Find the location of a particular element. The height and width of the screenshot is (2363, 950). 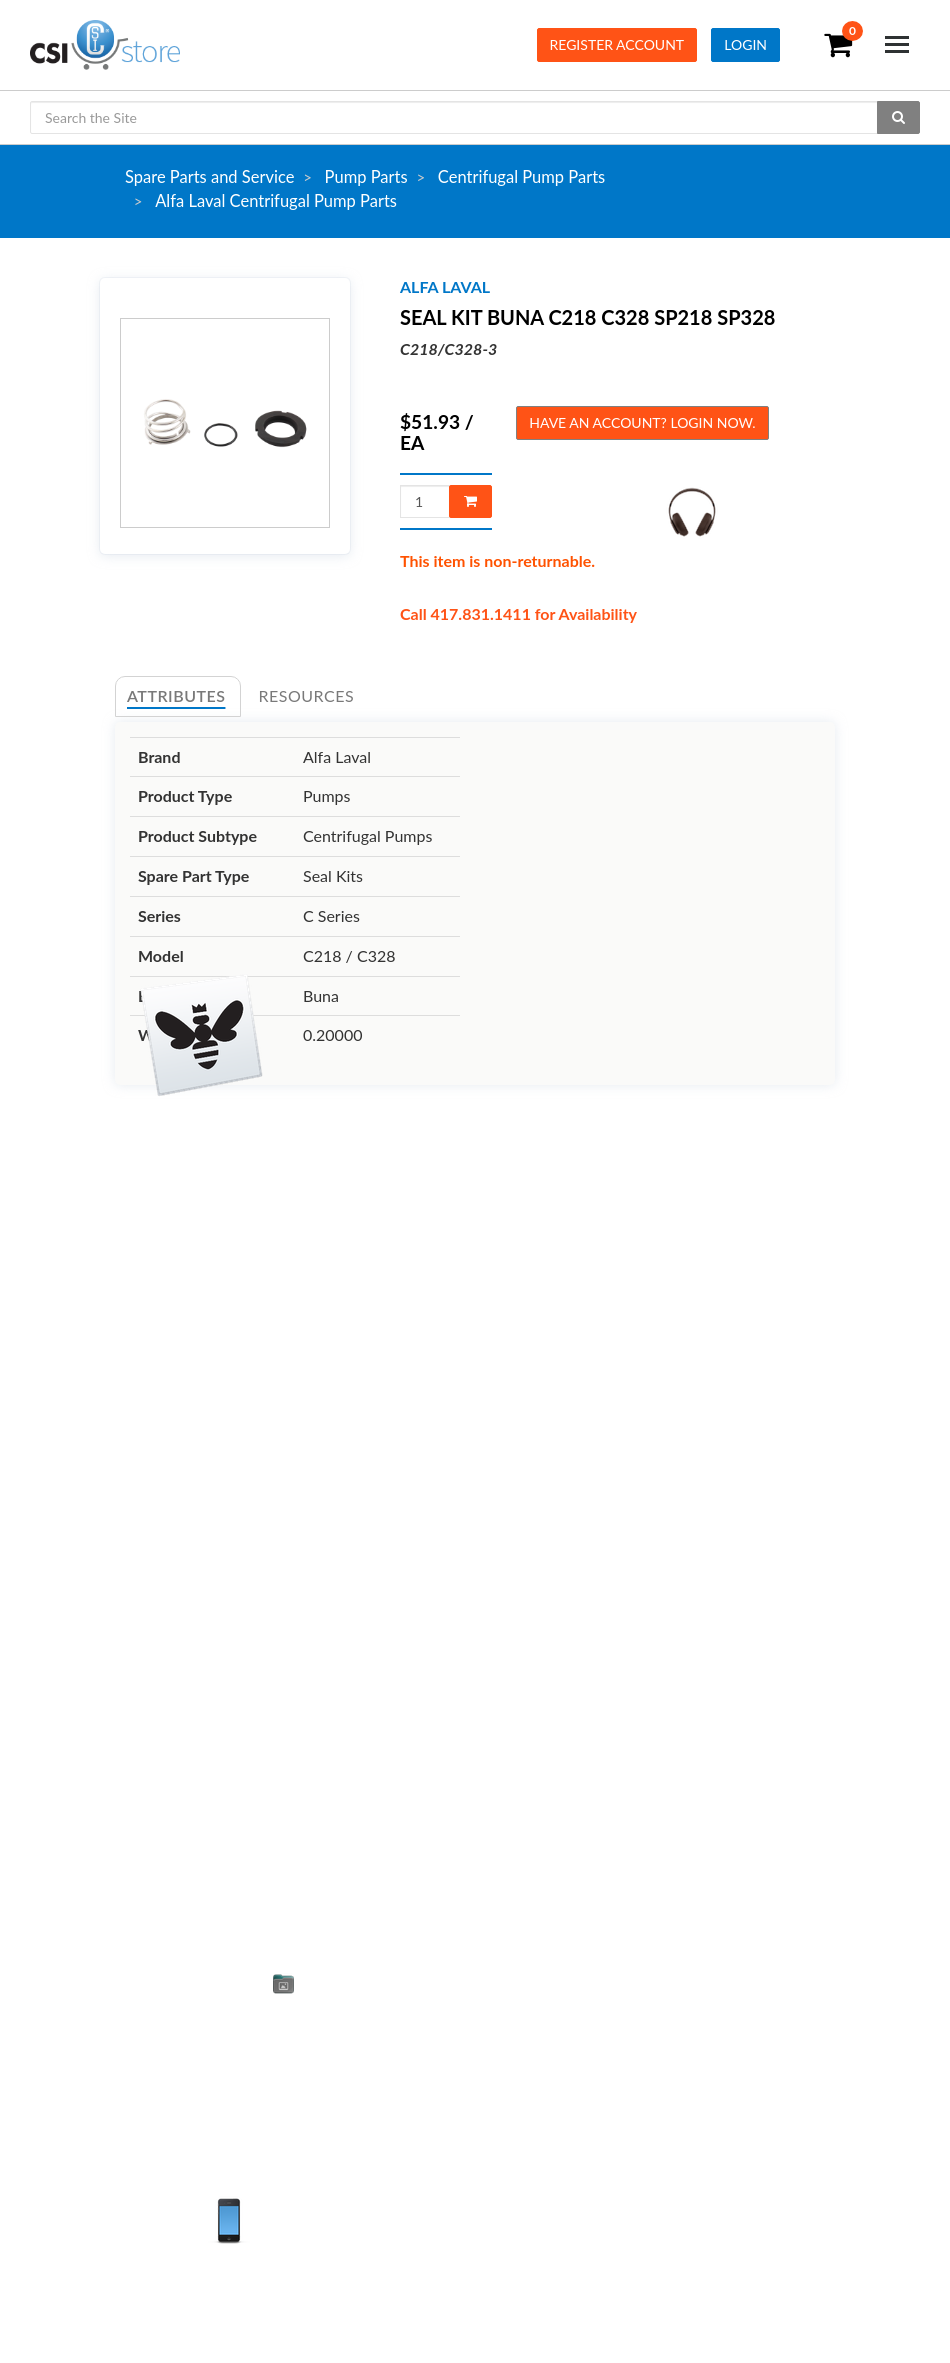

open Kandji Agent for device management is located at coordinates (201, 1035).